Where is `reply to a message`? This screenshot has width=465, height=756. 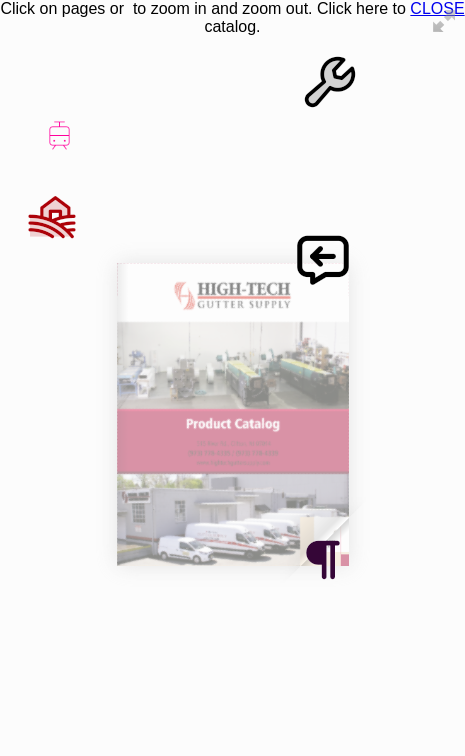 reply to a message is located at coordinates (323, 259).